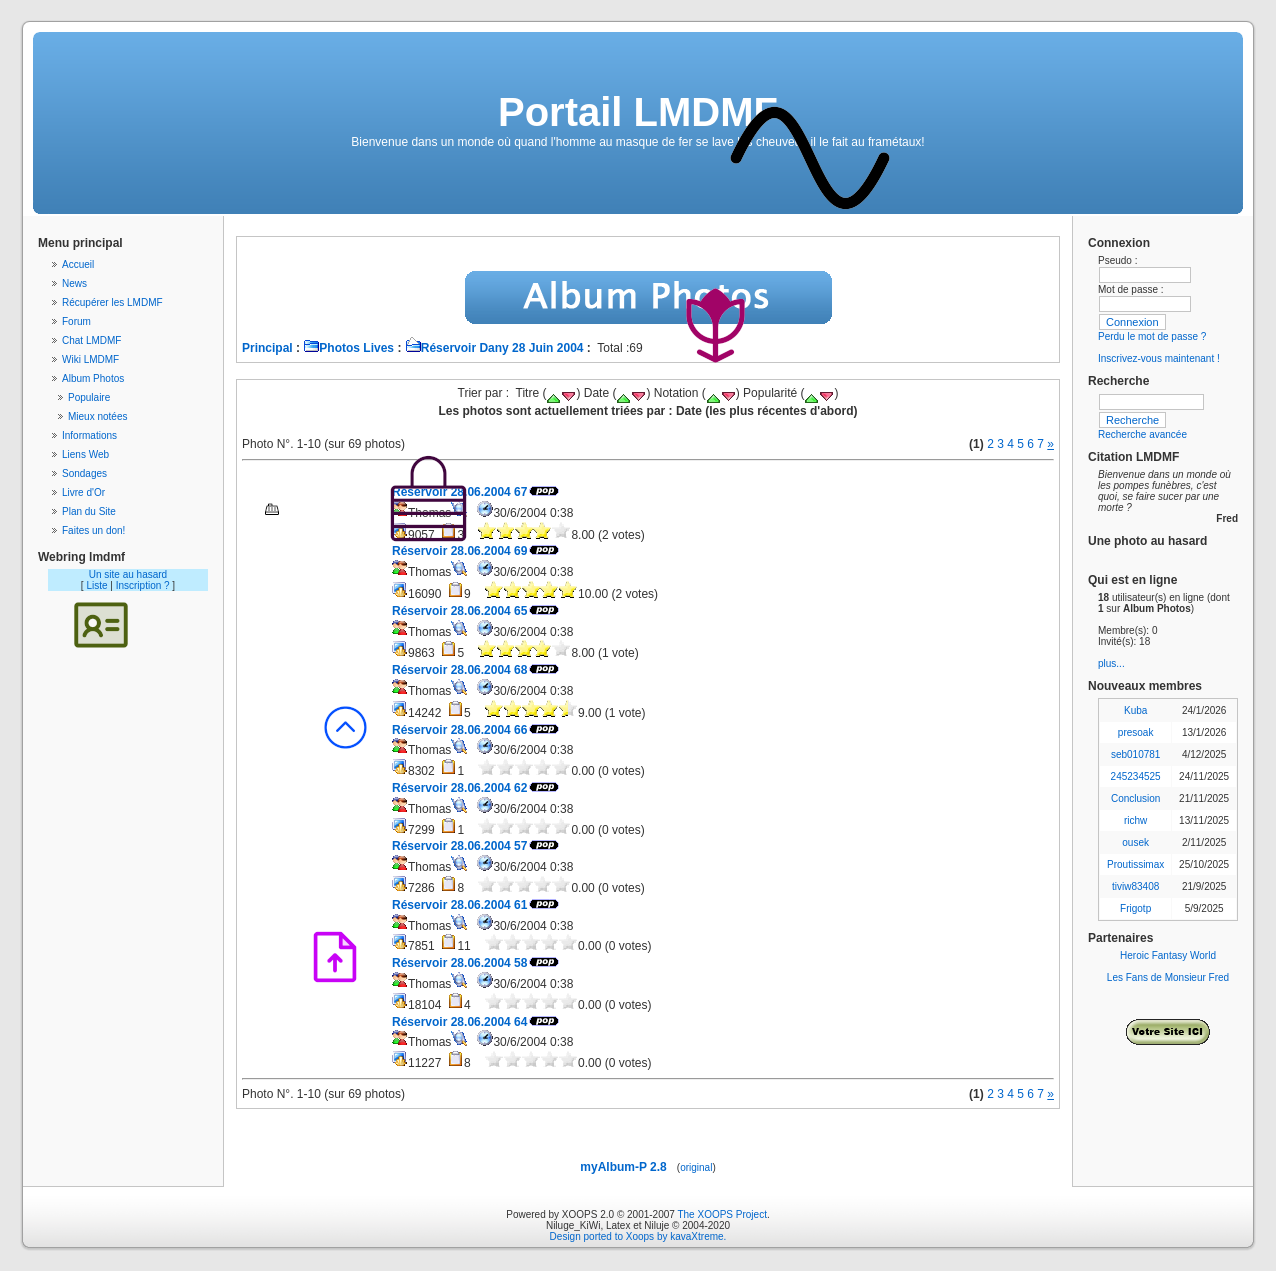  I want to click on indicates a secure or encrypted connection, so click(428, 503).